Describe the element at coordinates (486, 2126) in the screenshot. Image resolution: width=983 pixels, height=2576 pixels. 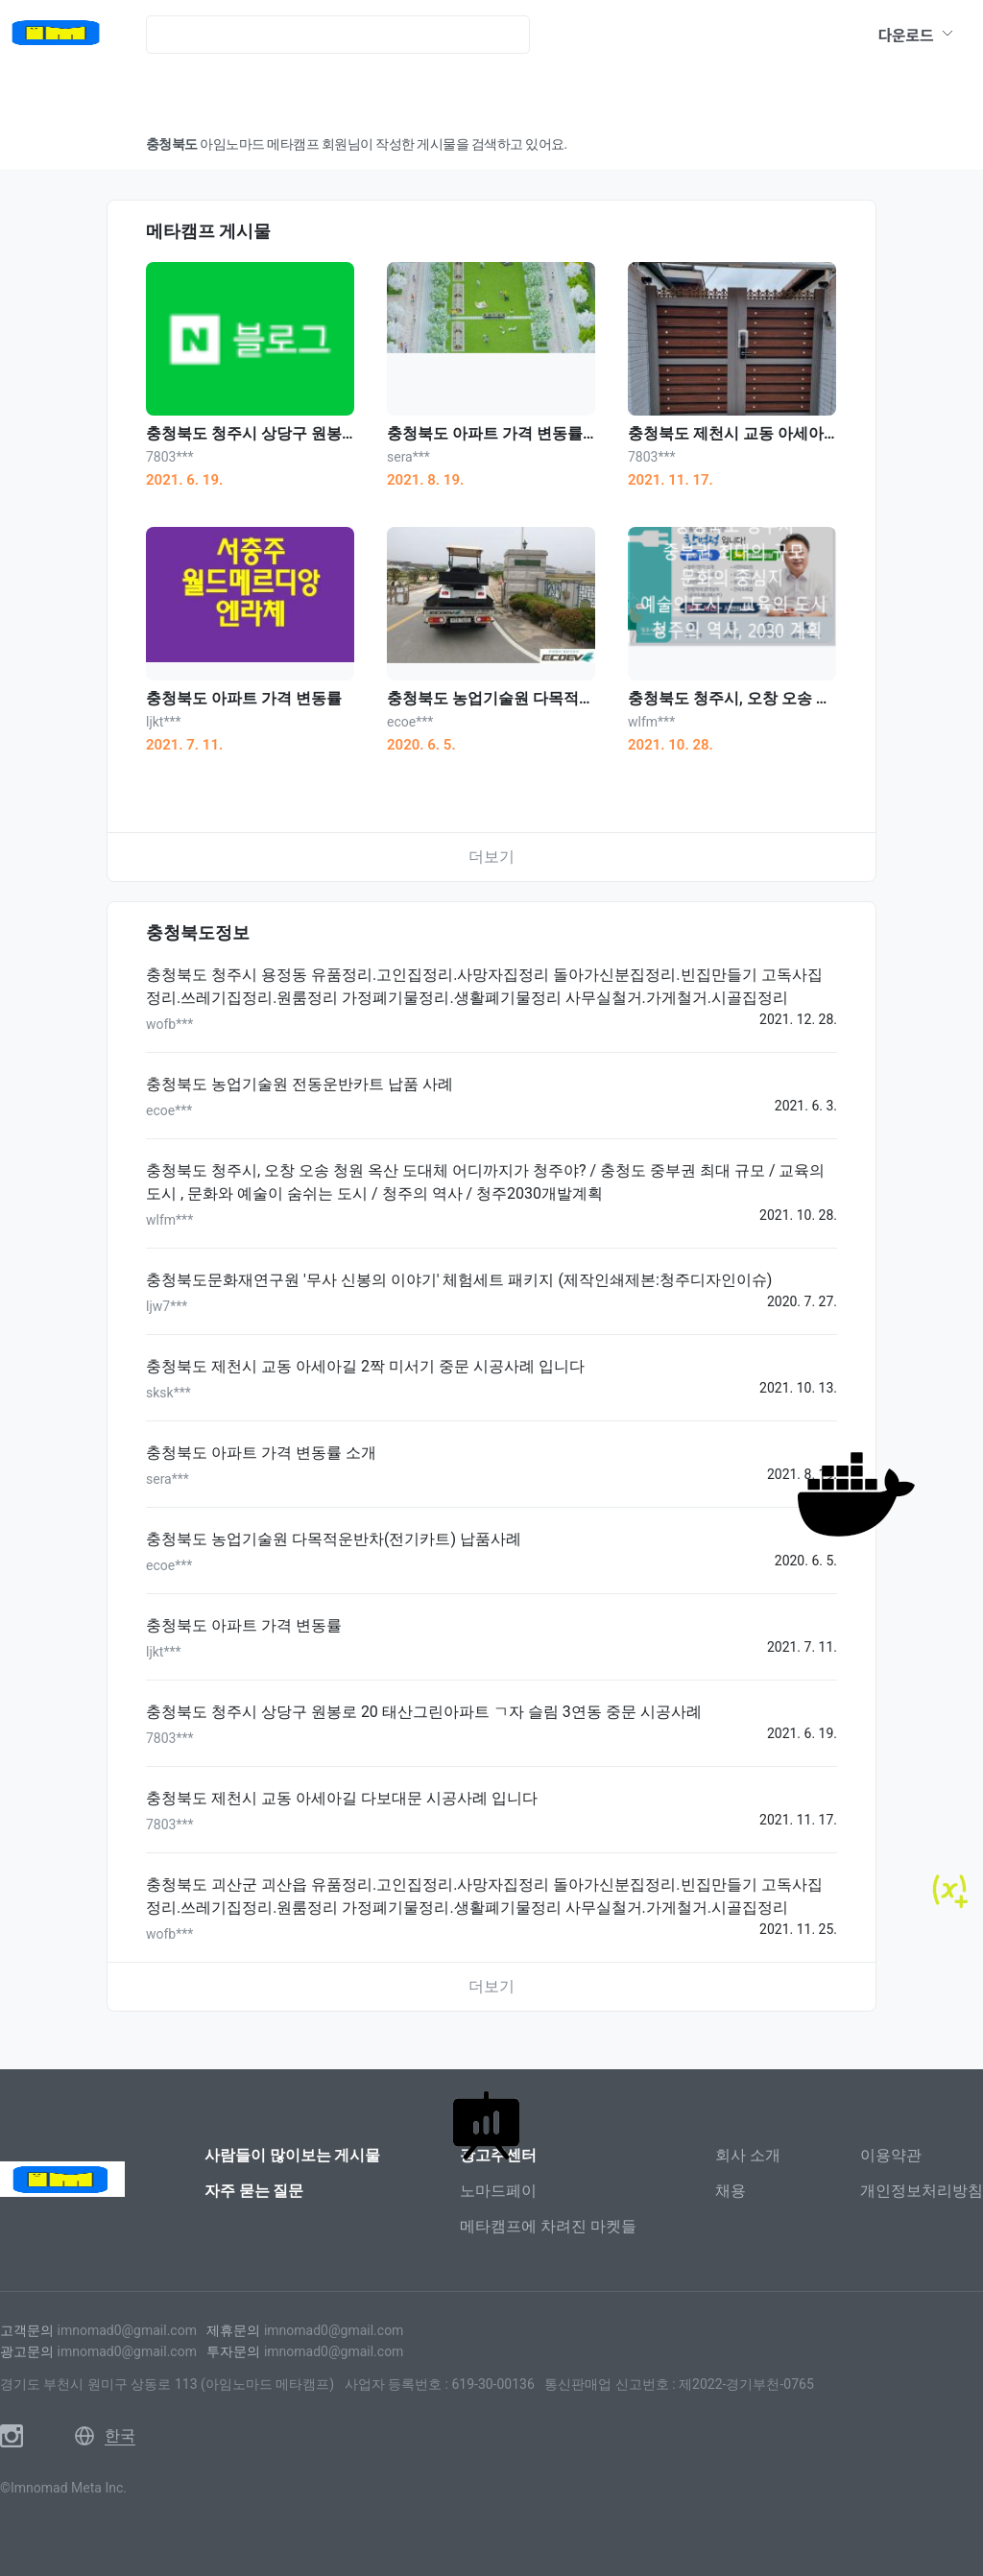
I see `view presentation with data charts` at that location.